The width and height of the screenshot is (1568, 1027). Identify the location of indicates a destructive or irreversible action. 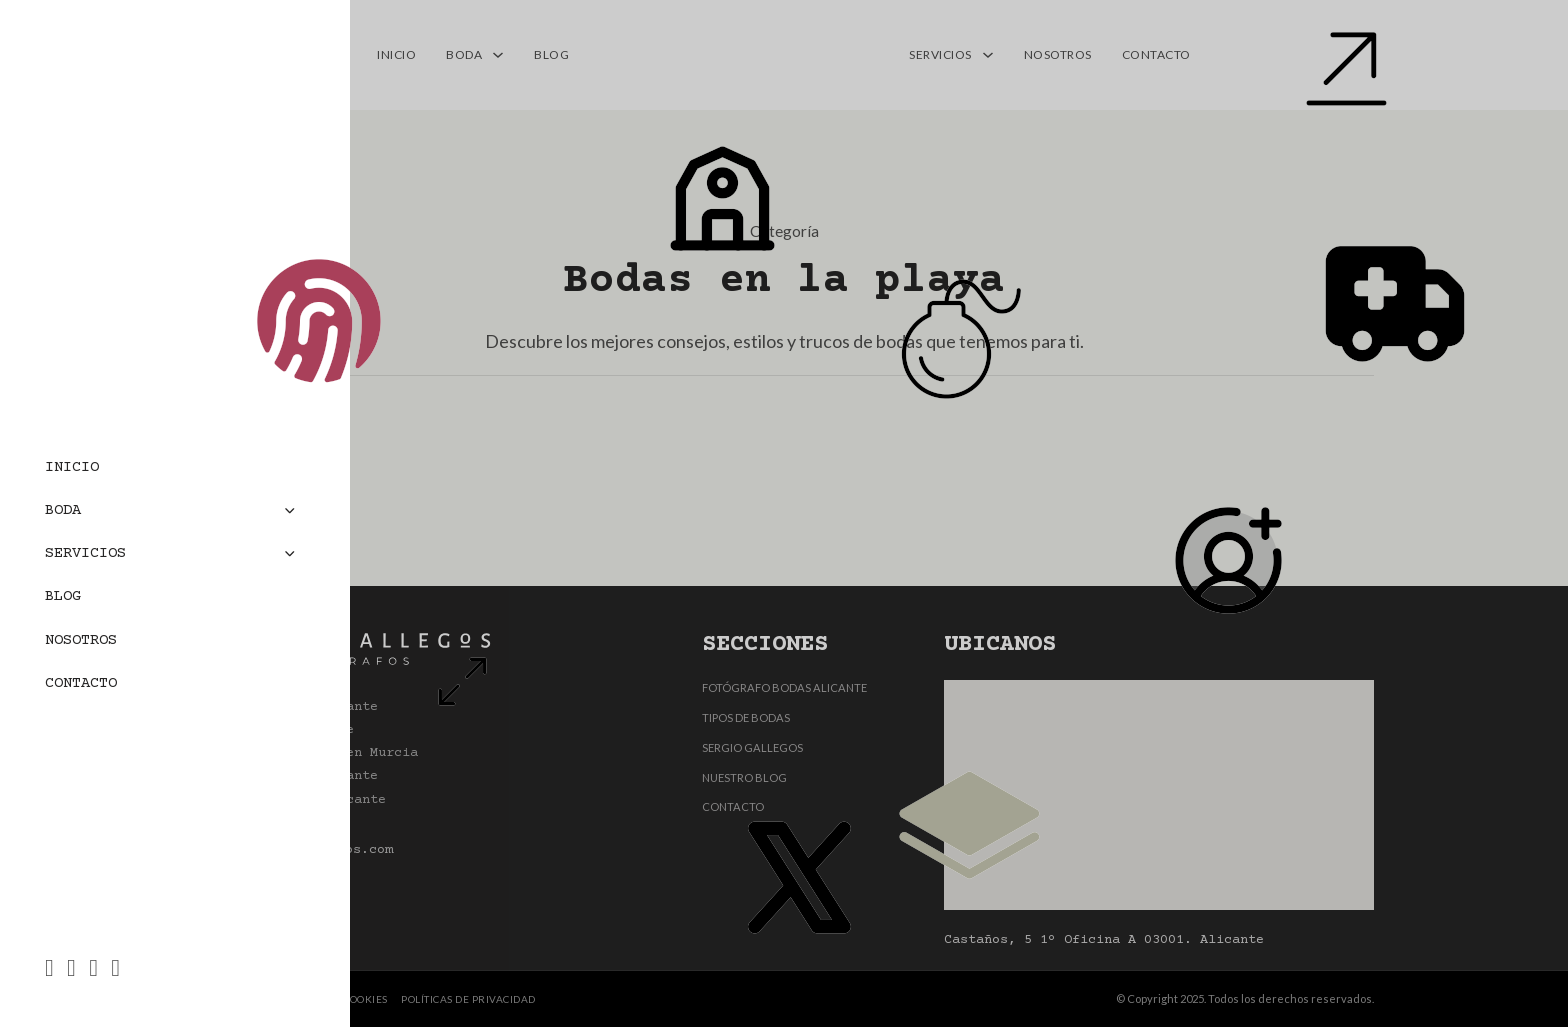
(955, 337).